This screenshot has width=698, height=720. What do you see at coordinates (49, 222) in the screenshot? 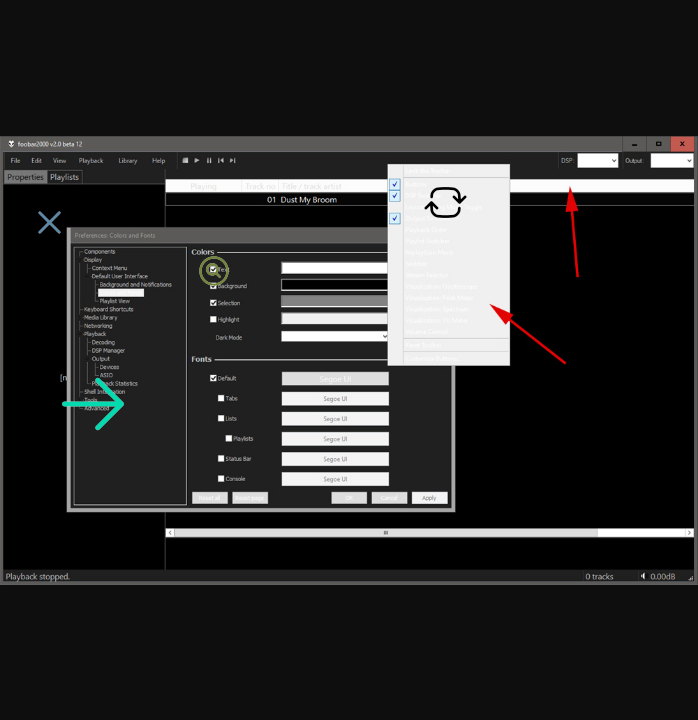
I see `close a dialog or modal` at bounding box center [49, 222].